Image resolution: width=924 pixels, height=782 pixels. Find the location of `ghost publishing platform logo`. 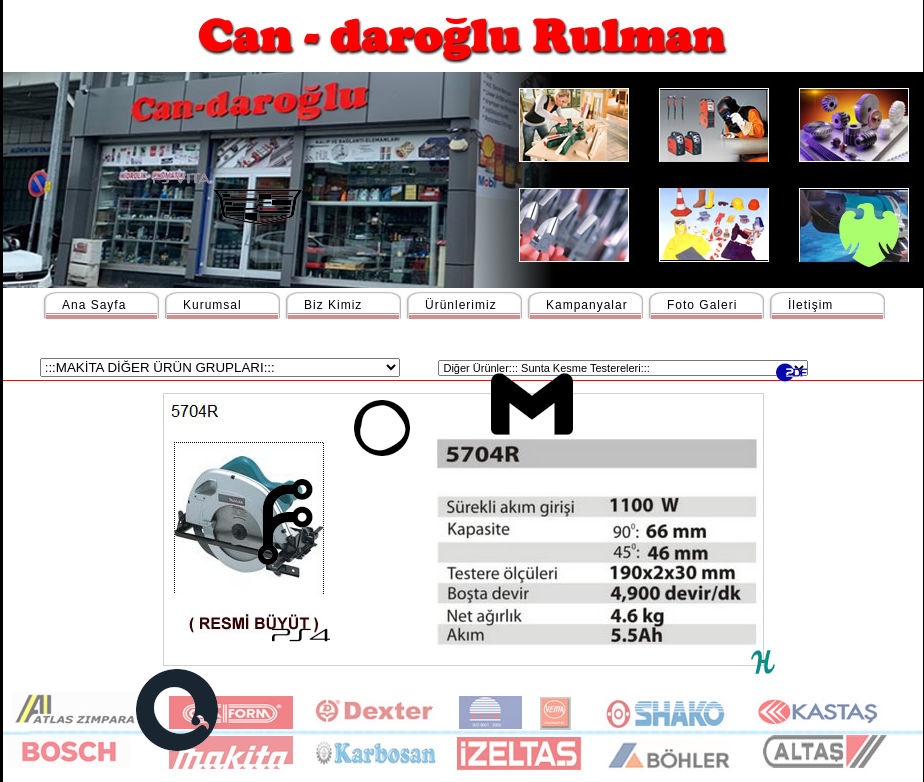

ghost publishing platform logo is located at coordinates (382, 428).